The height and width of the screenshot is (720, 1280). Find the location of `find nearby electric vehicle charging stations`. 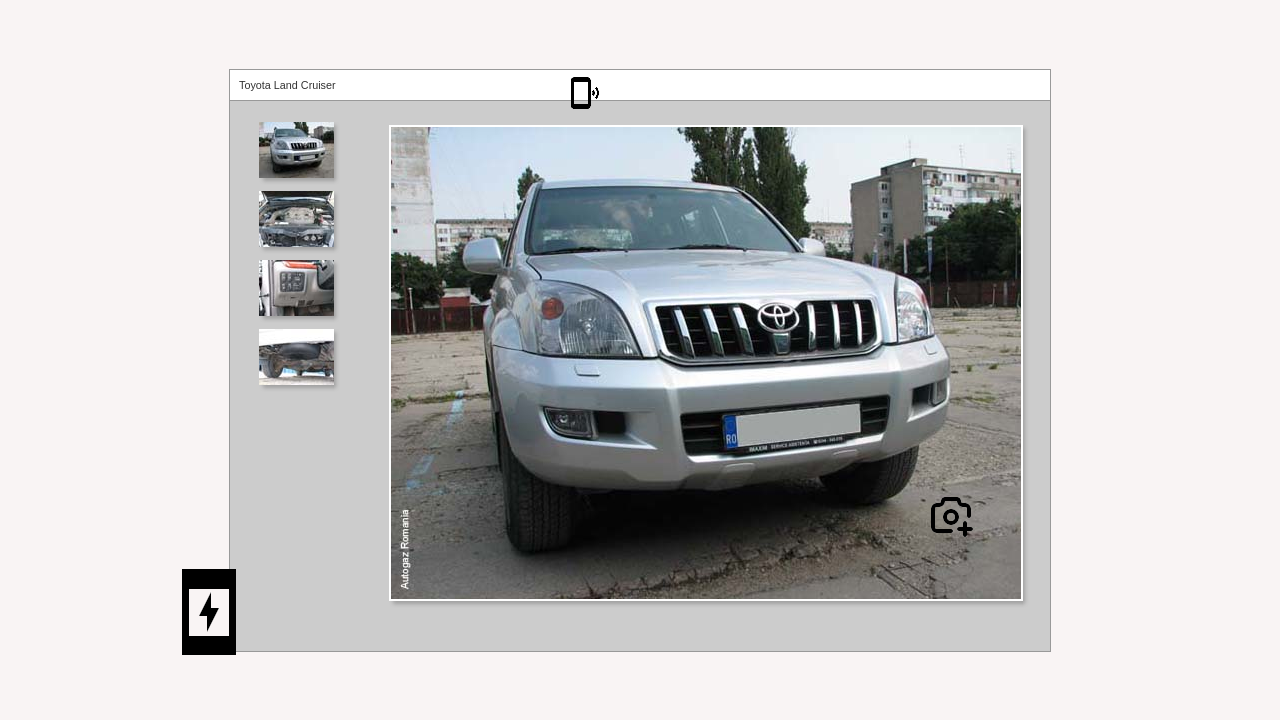

find nearby electric vehicle charging stations is located at coordinates (209, 612).